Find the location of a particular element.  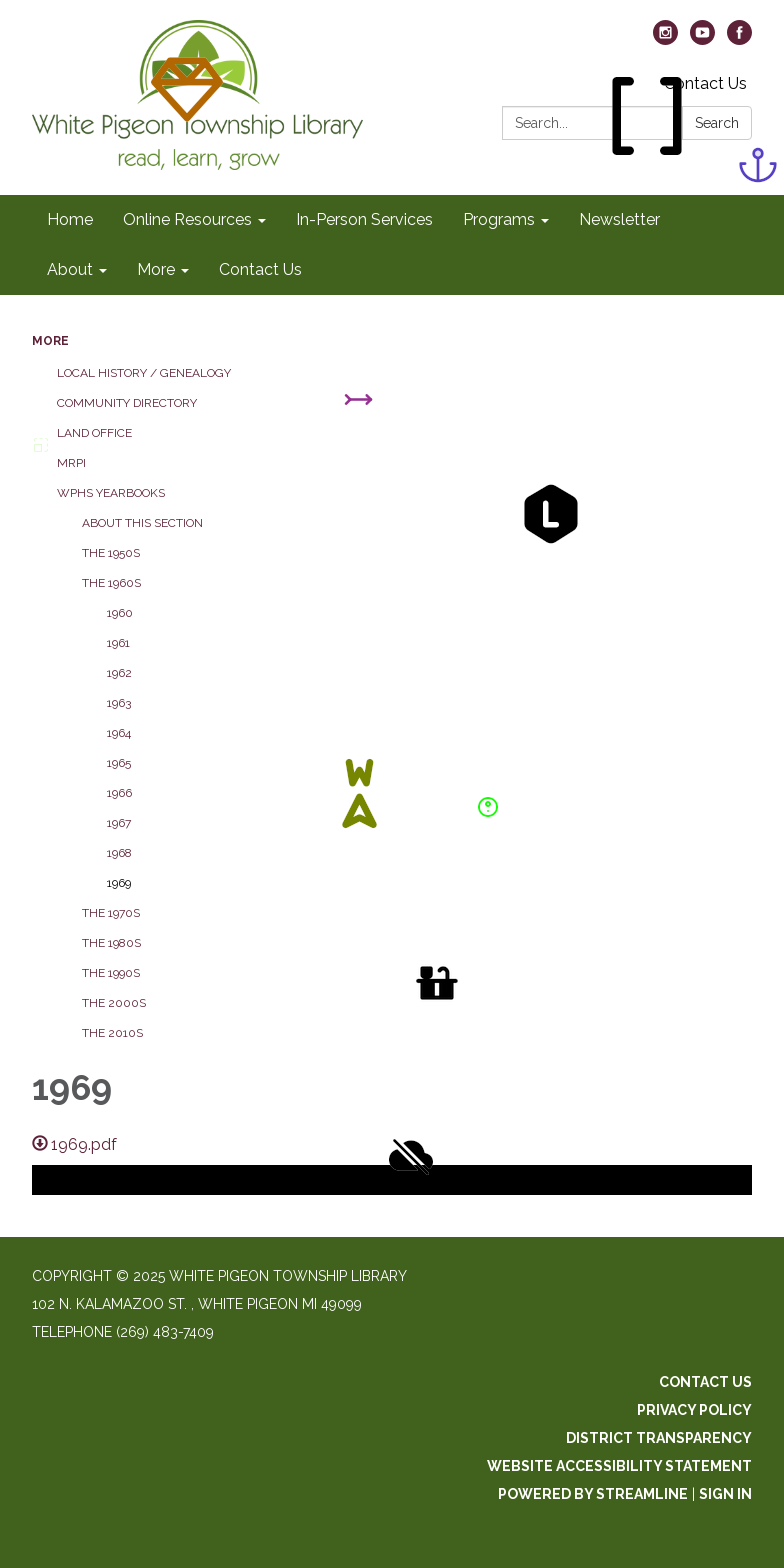

navigate west is located at coordinates (359, 793).